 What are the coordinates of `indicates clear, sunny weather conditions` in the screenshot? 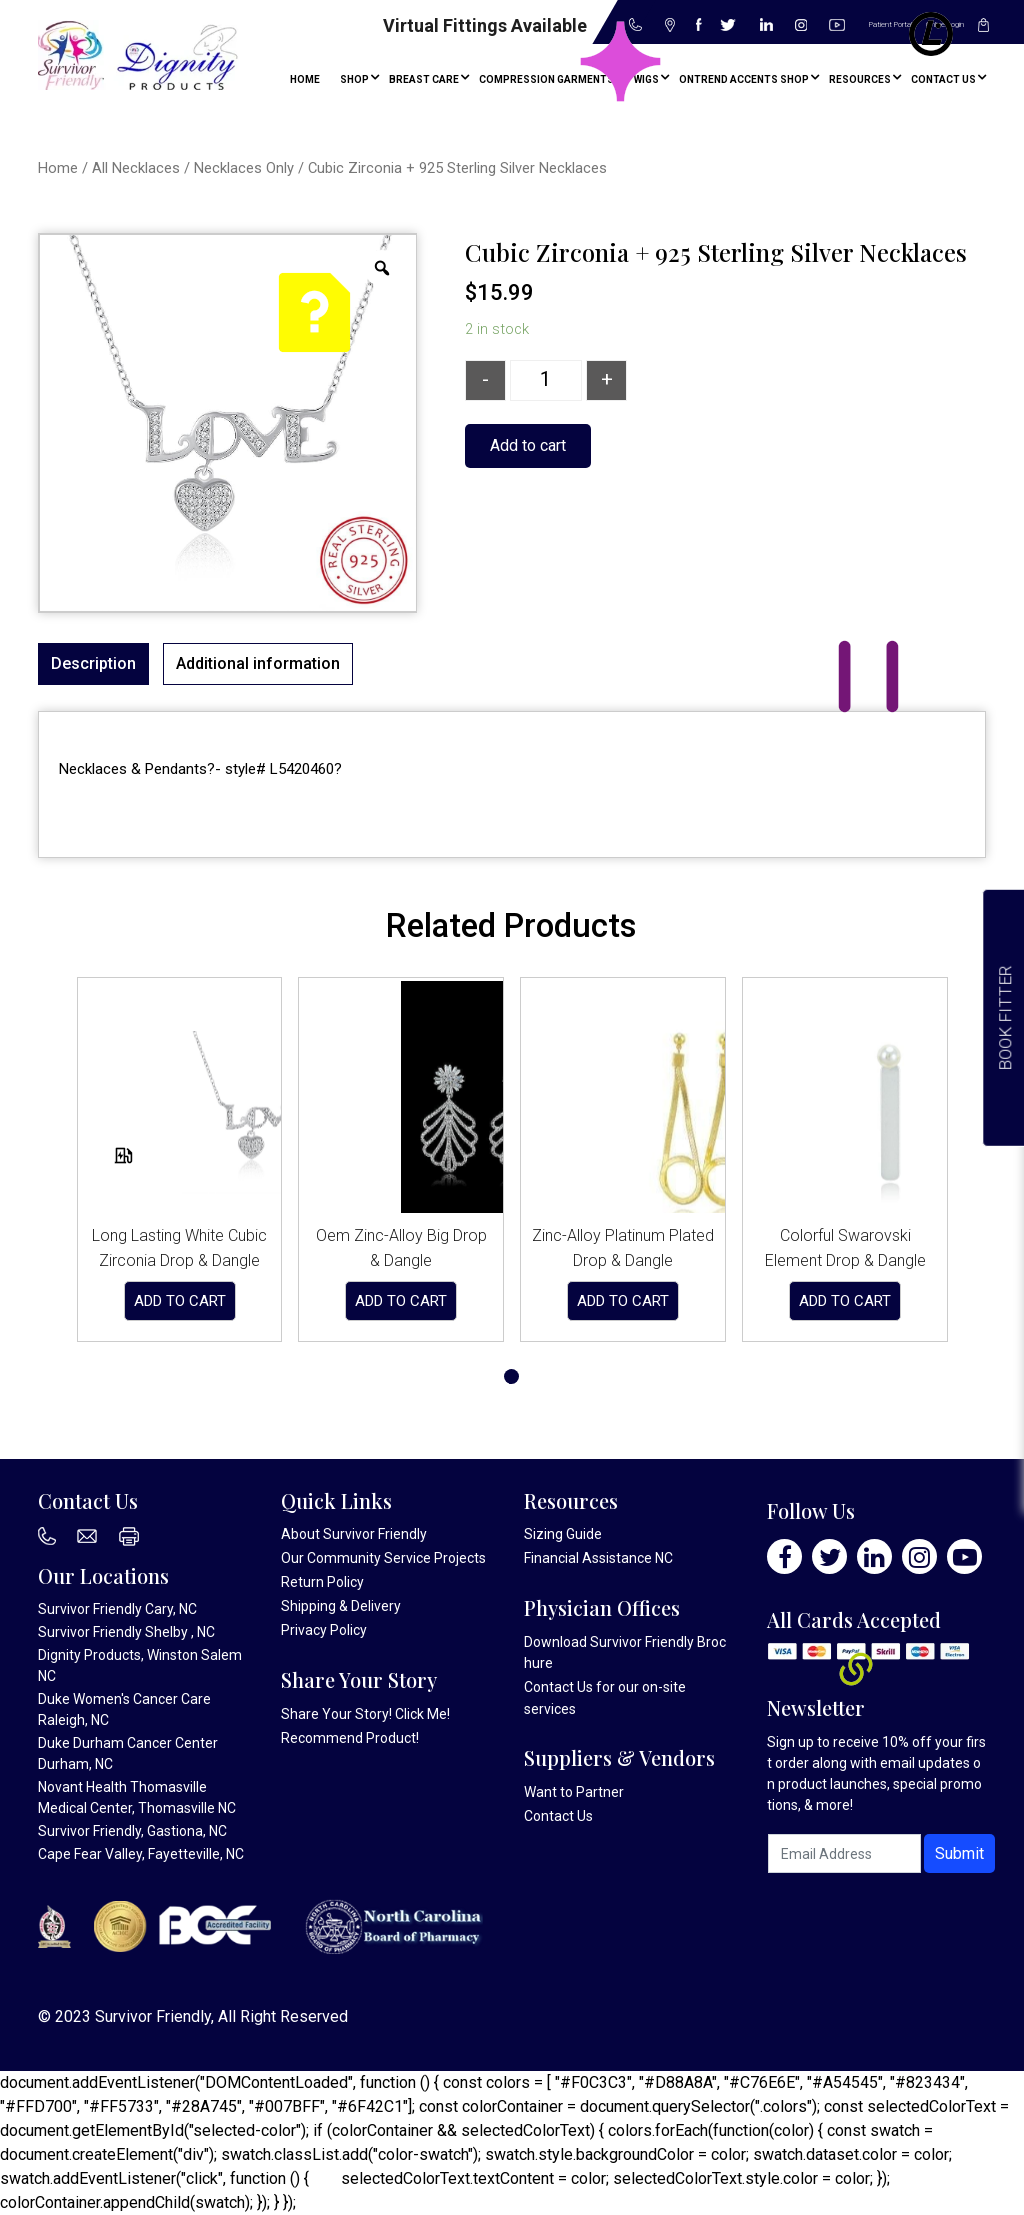 It's located at (620, 61).